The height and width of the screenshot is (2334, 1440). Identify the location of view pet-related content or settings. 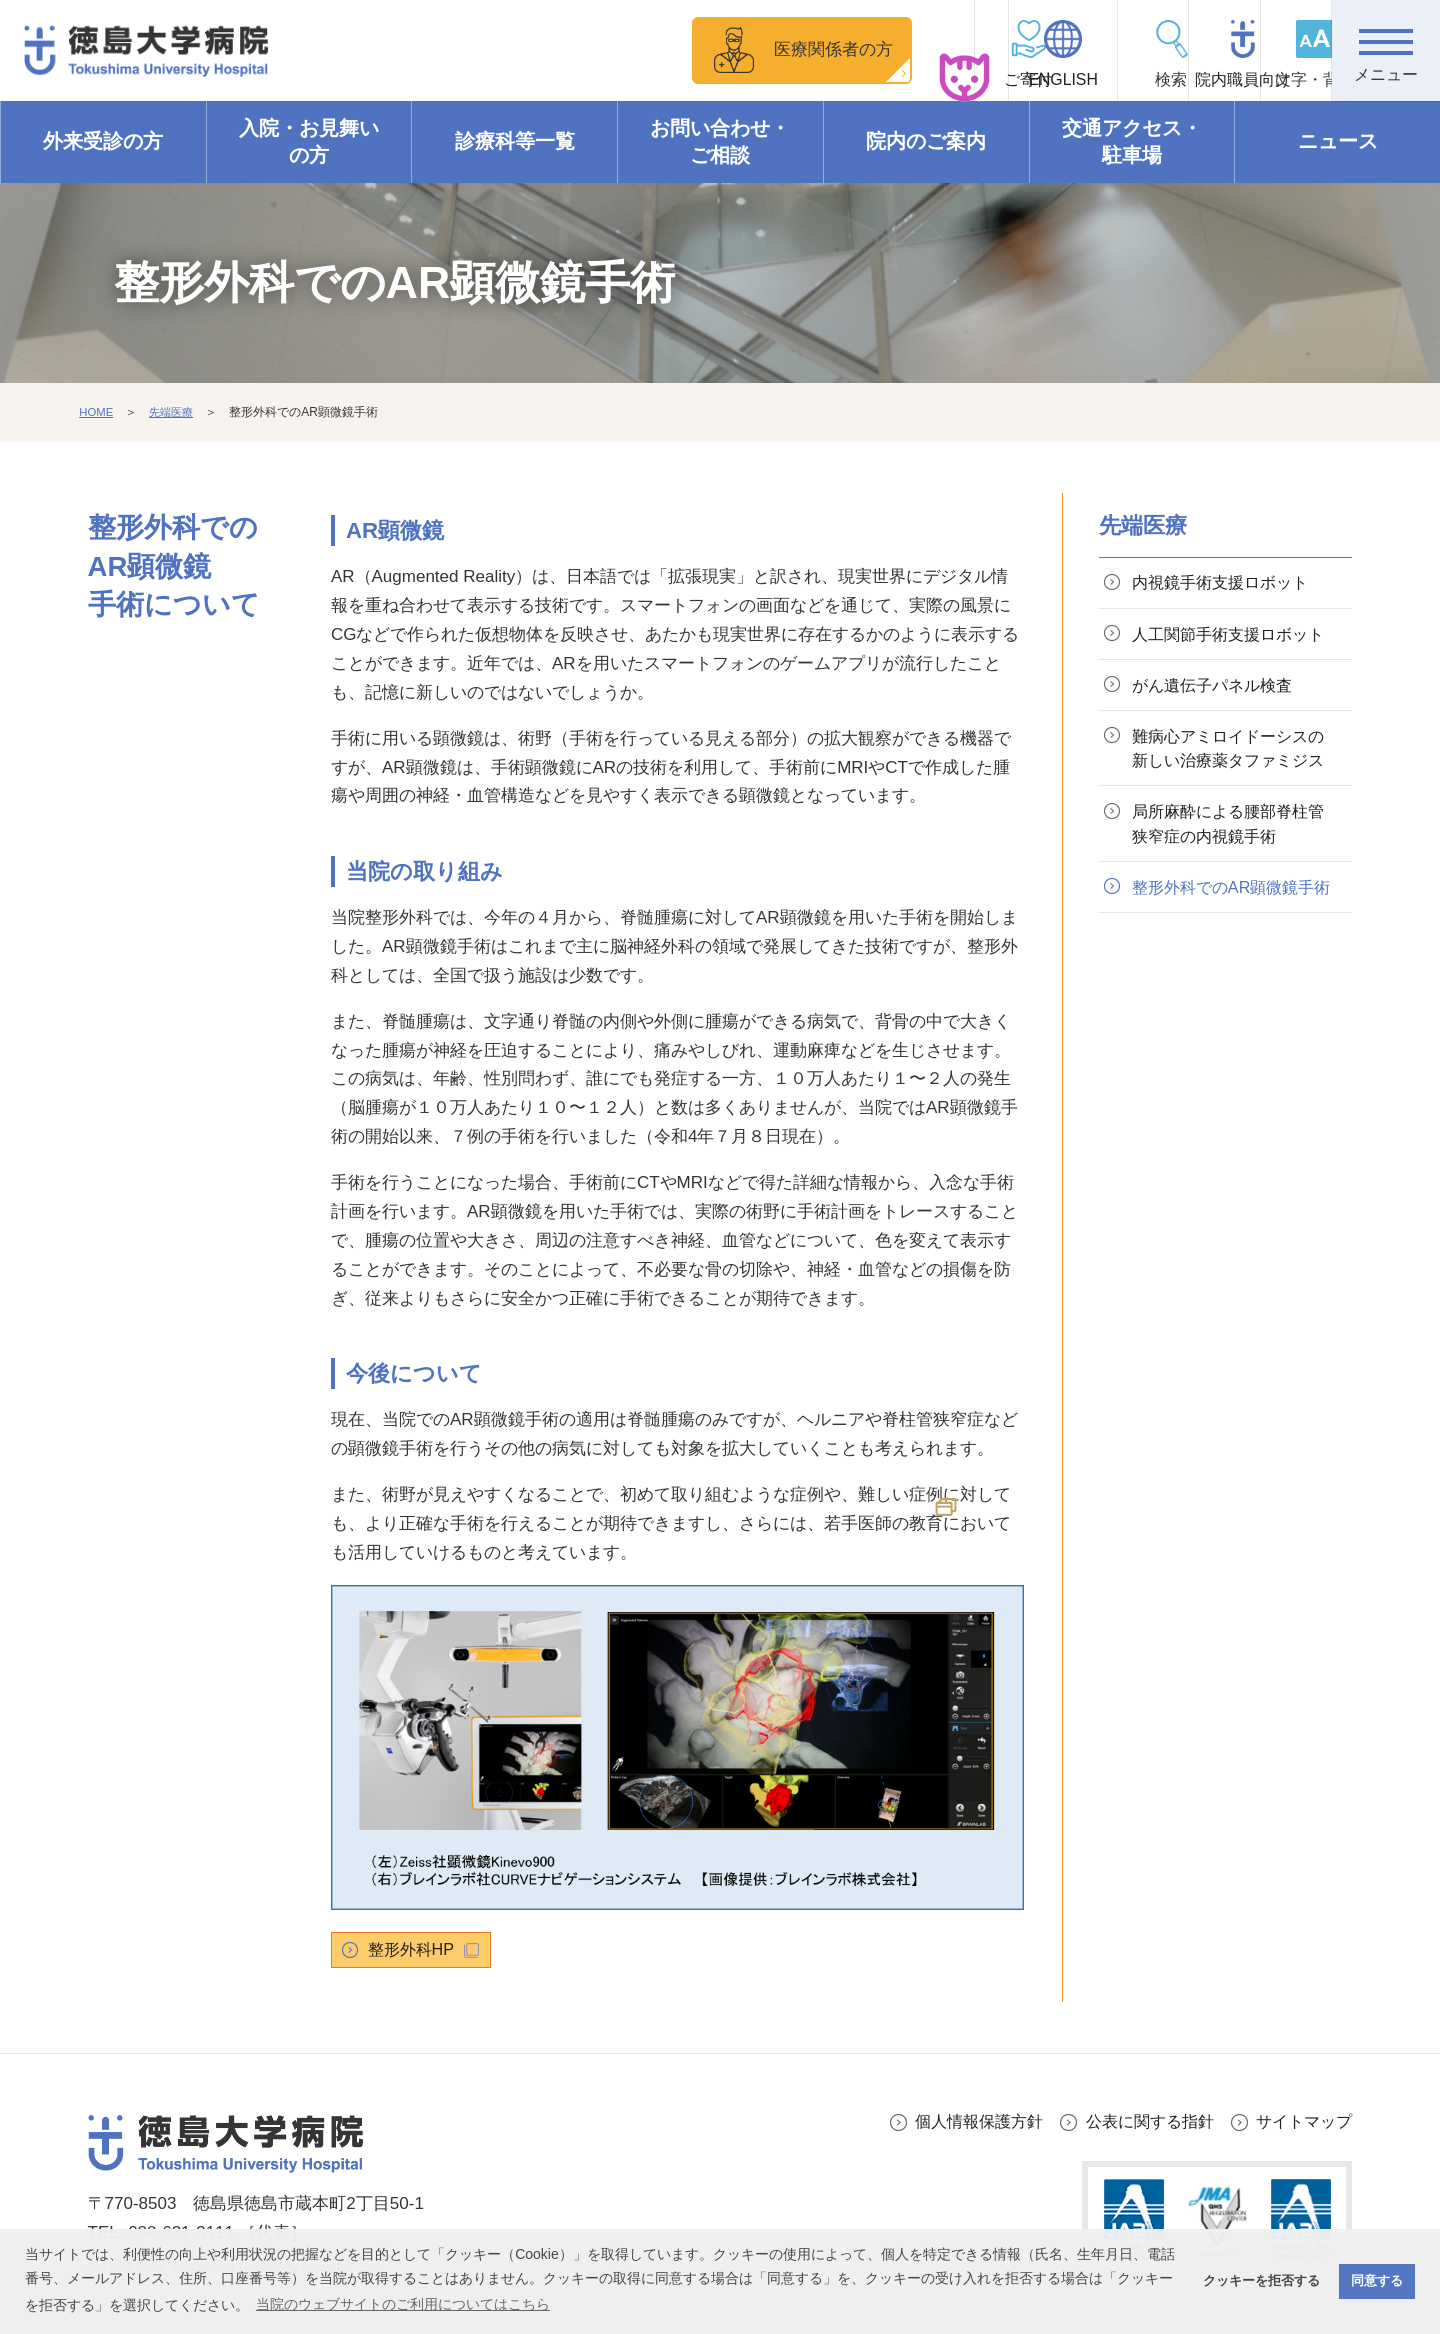
(964, 76).